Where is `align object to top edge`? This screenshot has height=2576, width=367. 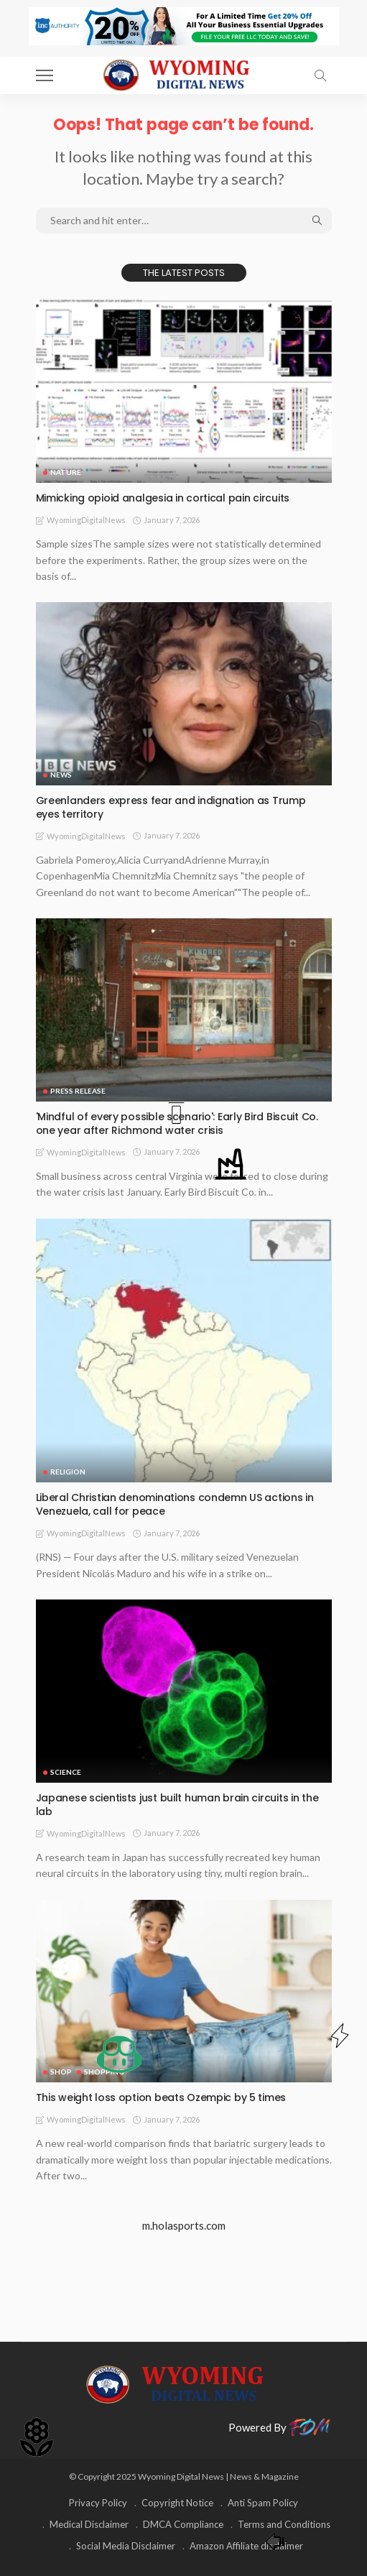 align object to top edge is located at coordinates (176, 1112).